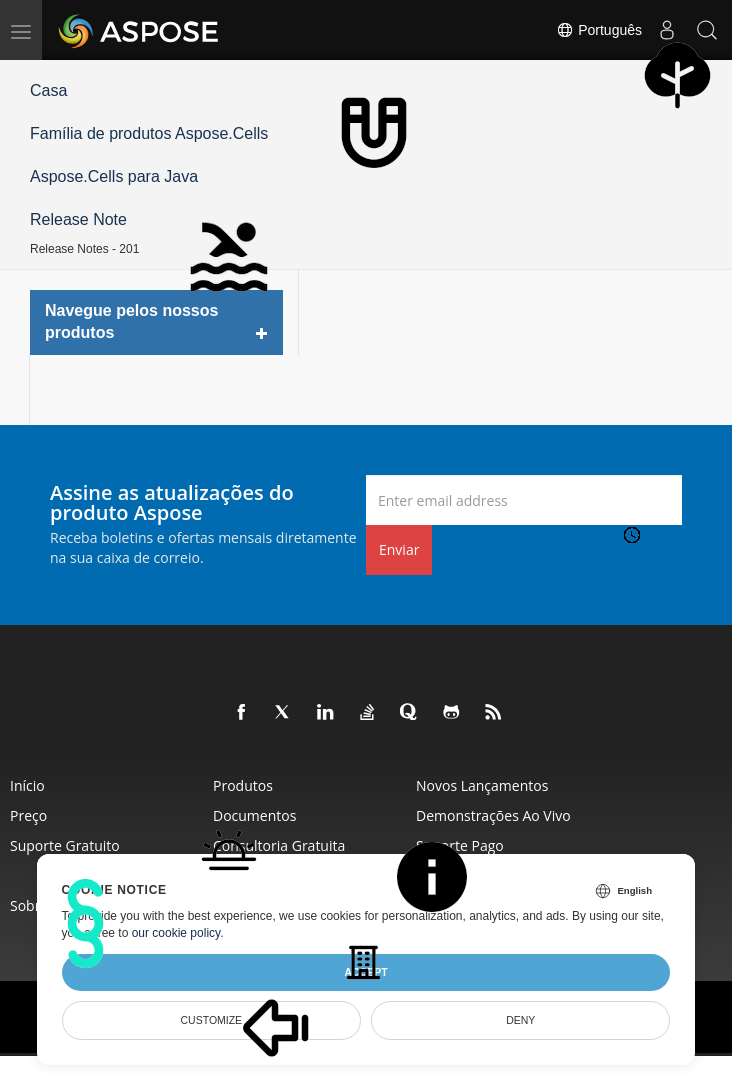 The width and height of the screenshot is (732, 1085). What do you see at coordinates (374, 130) in the screenshot?
I see `activate magnetic selection or snapping tool` at bounding box center [374, 130].